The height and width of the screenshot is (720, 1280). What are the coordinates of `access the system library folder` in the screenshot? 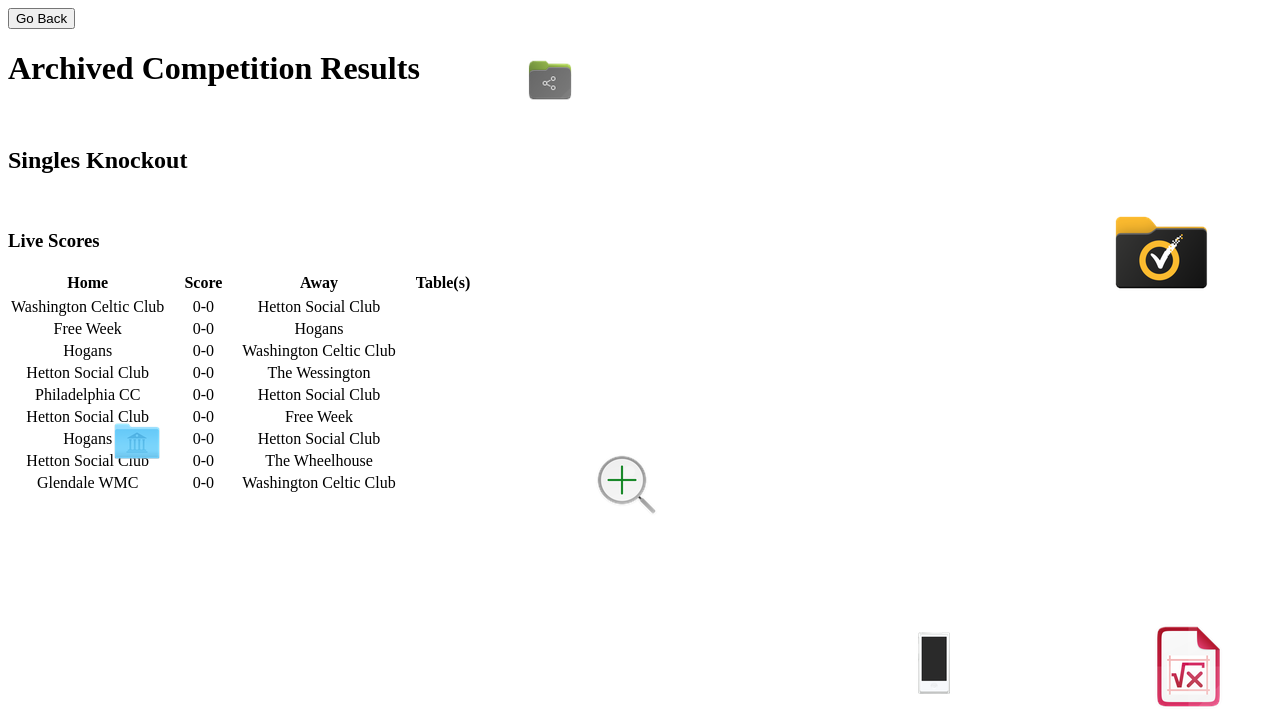 It's located at (137, 441).